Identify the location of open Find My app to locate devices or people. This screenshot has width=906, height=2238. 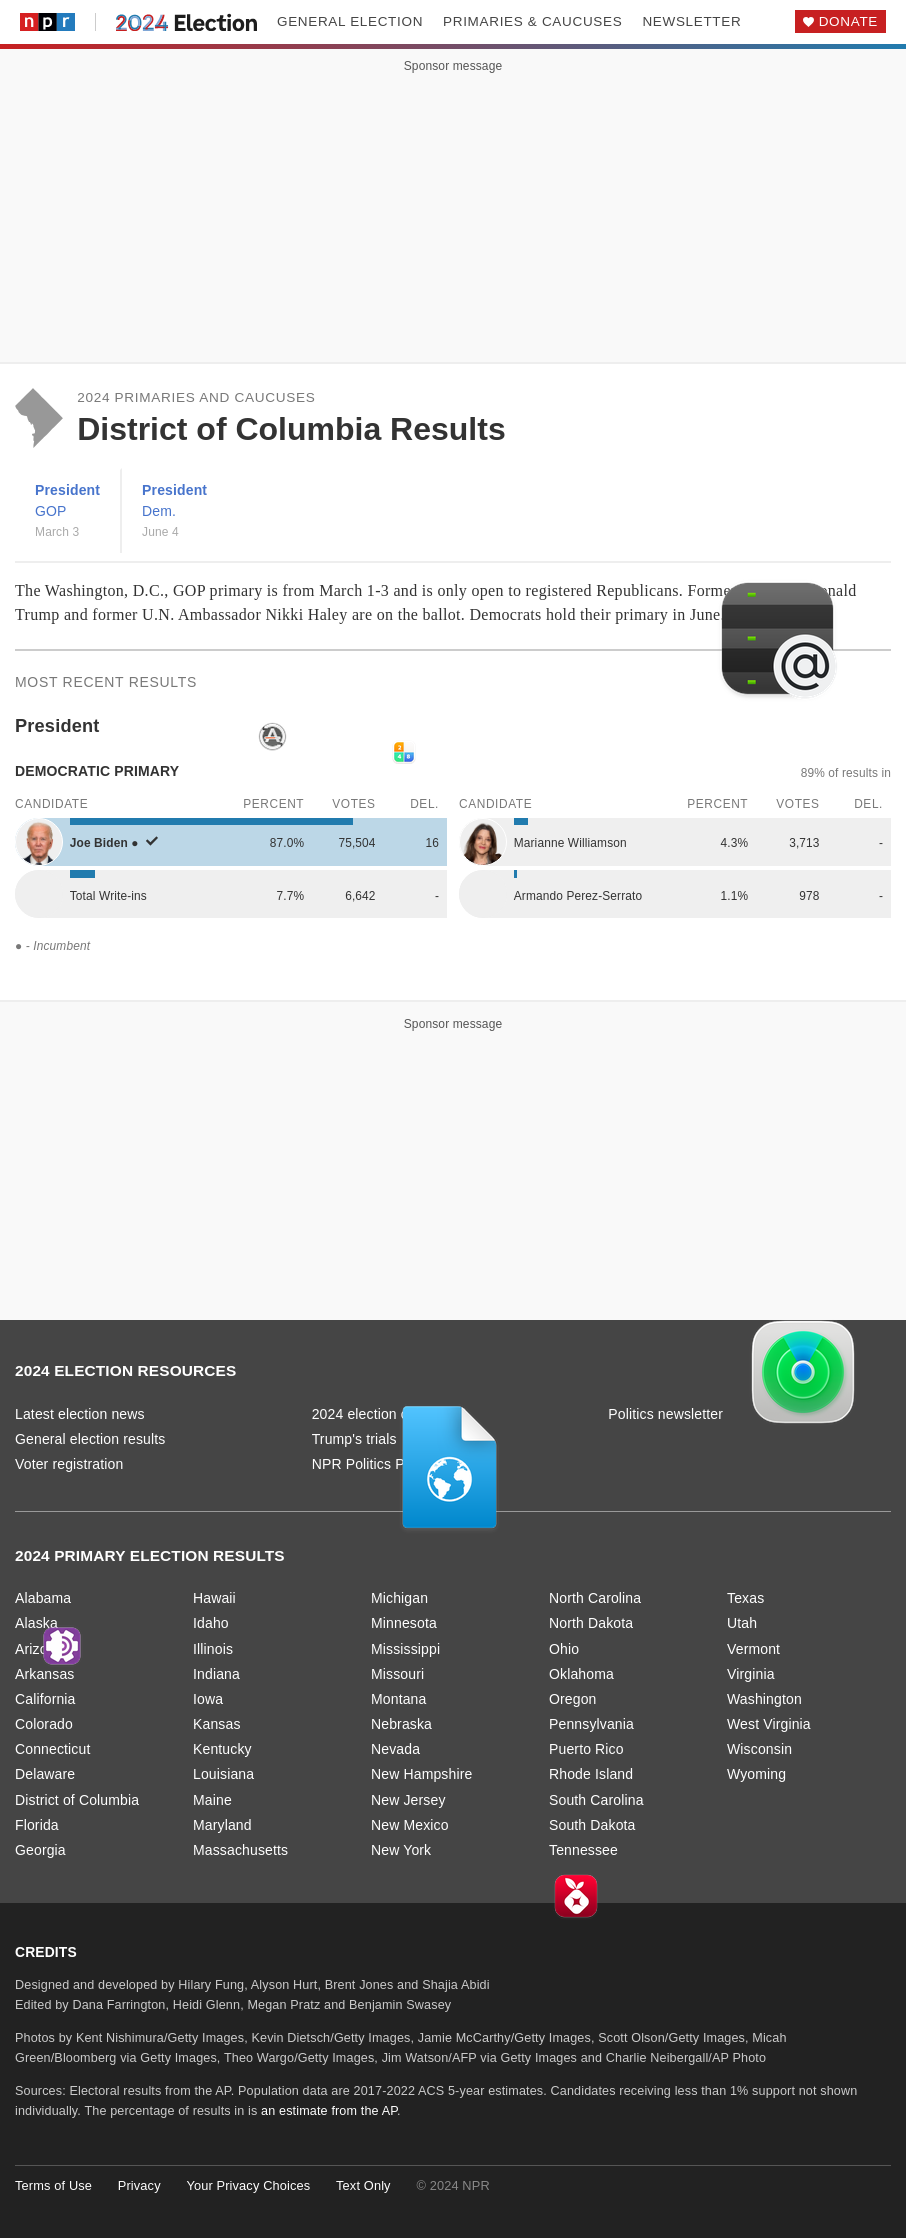
(803, 1372).